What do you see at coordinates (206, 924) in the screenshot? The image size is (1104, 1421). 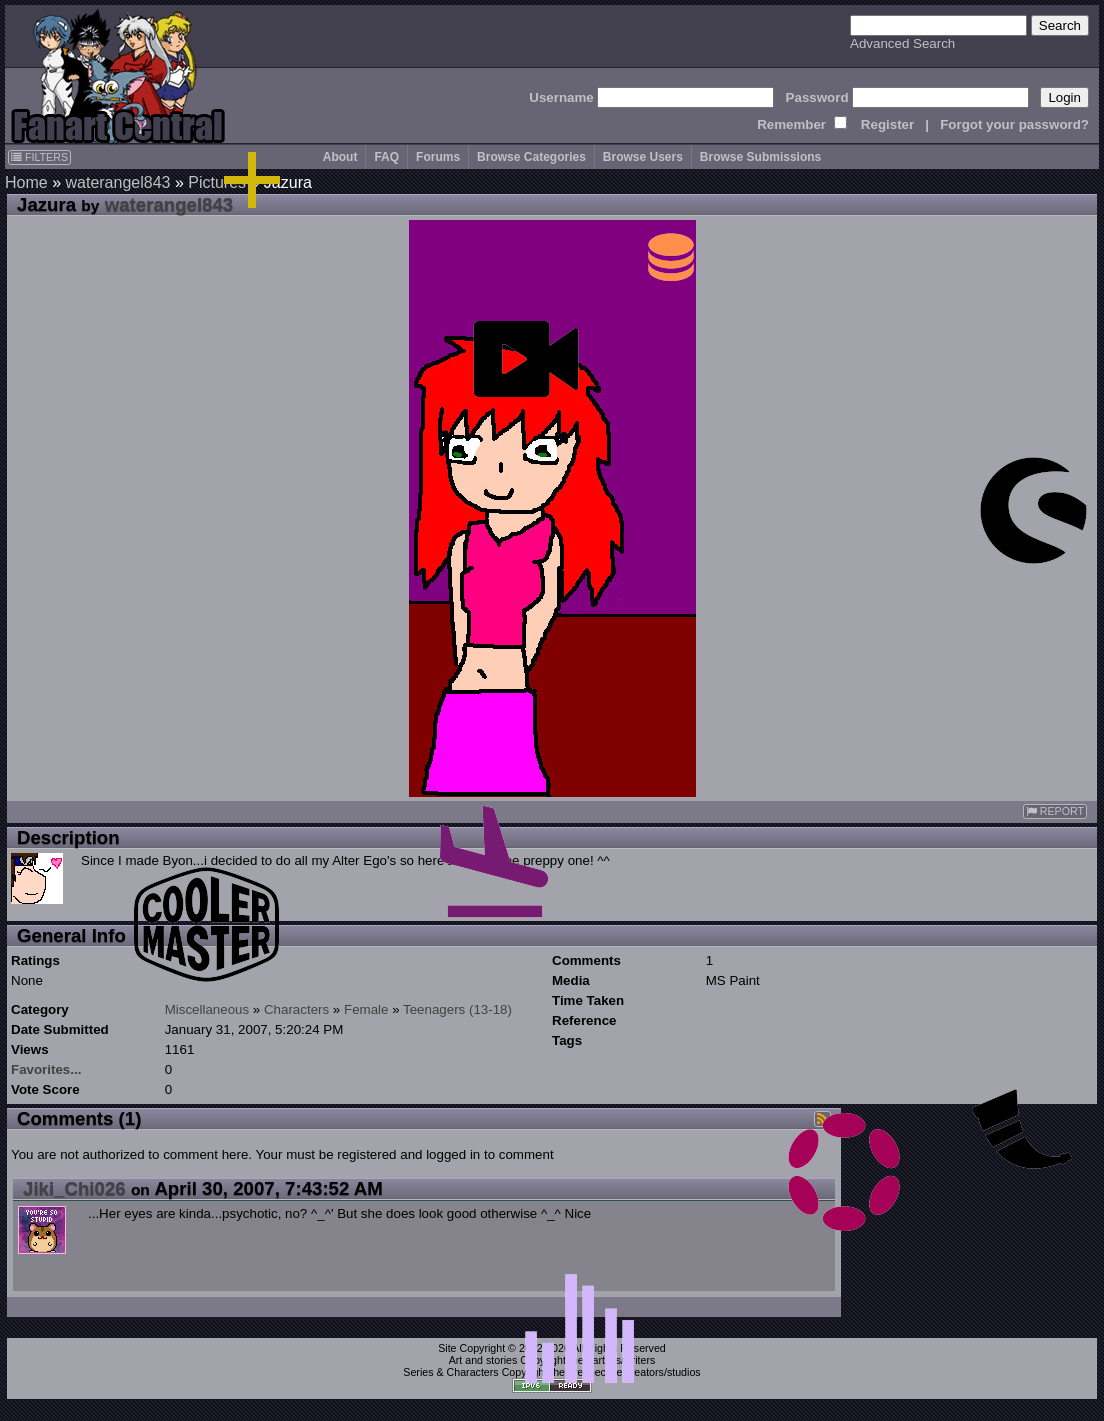 I see `Cooler Master brand logo` at bounding box center [206, 924].